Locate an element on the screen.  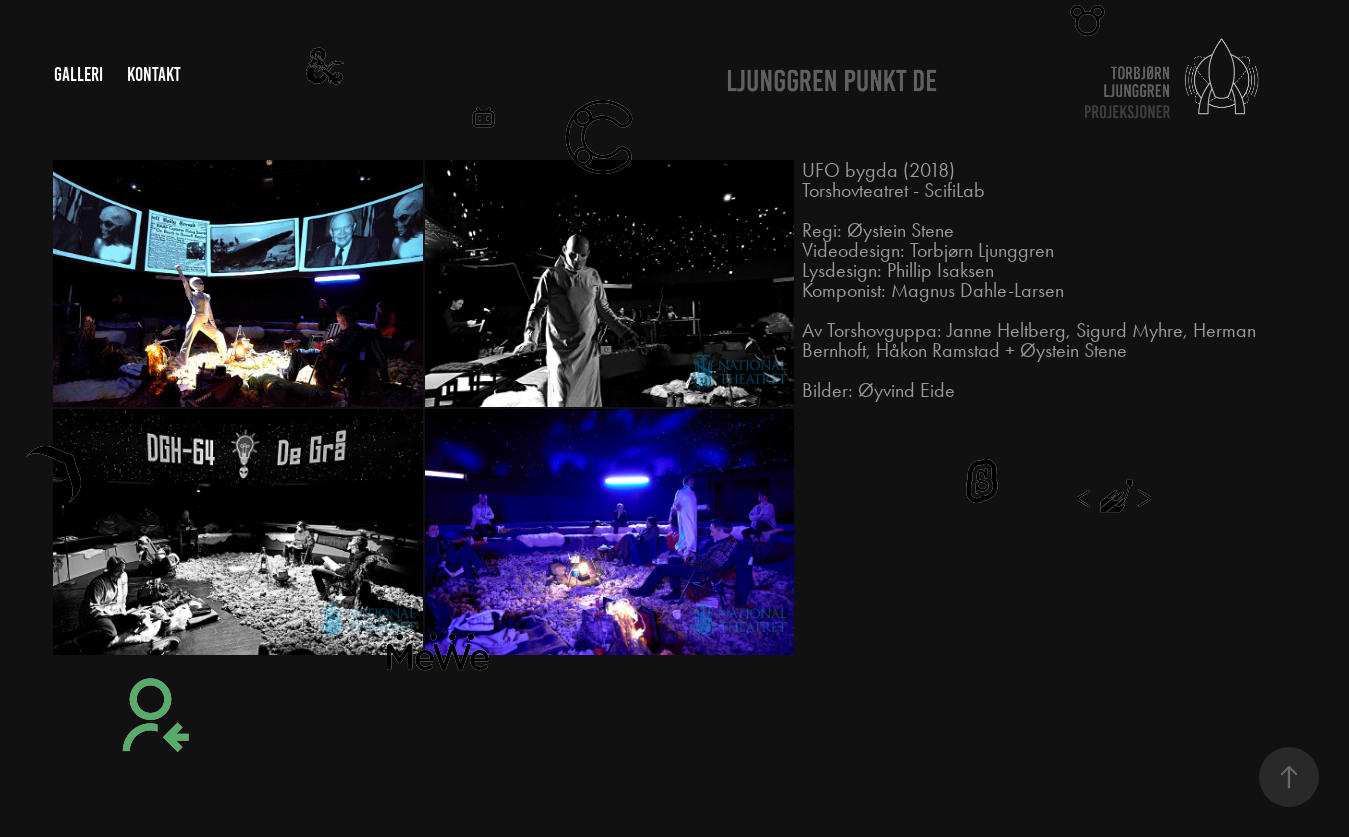
access Disney account or profile is located at coordinates (1087, 20).